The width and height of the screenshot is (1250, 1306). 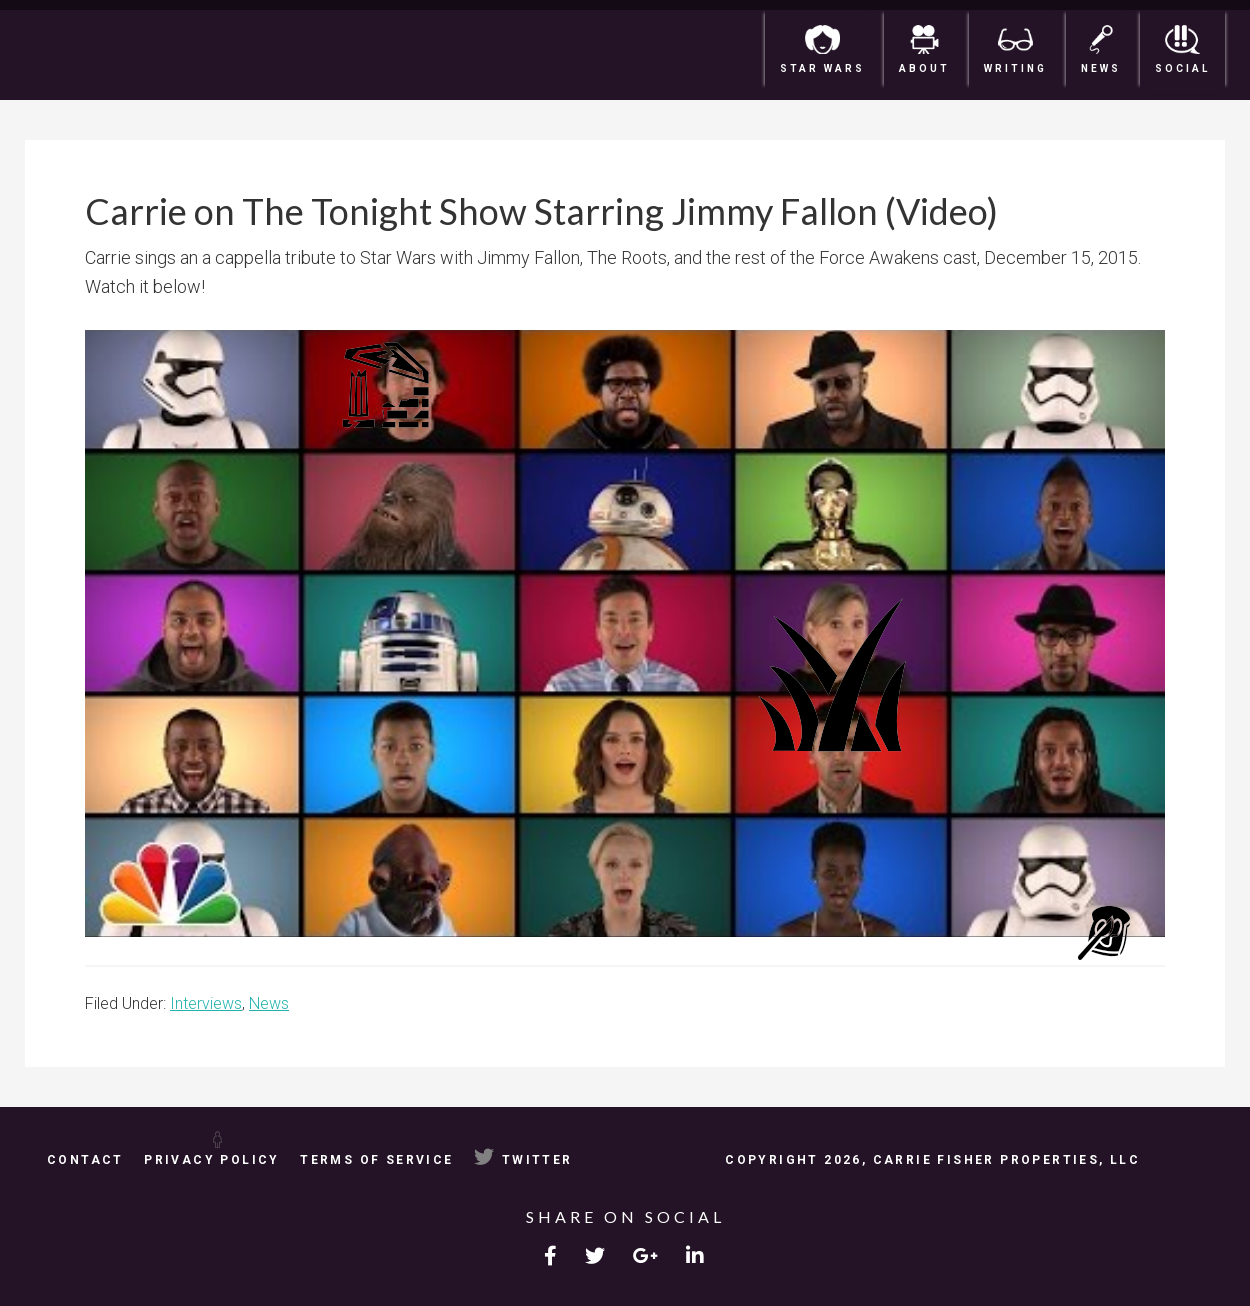 I want to click on breakfast or food-related game item, so click(x=1104, y=933).